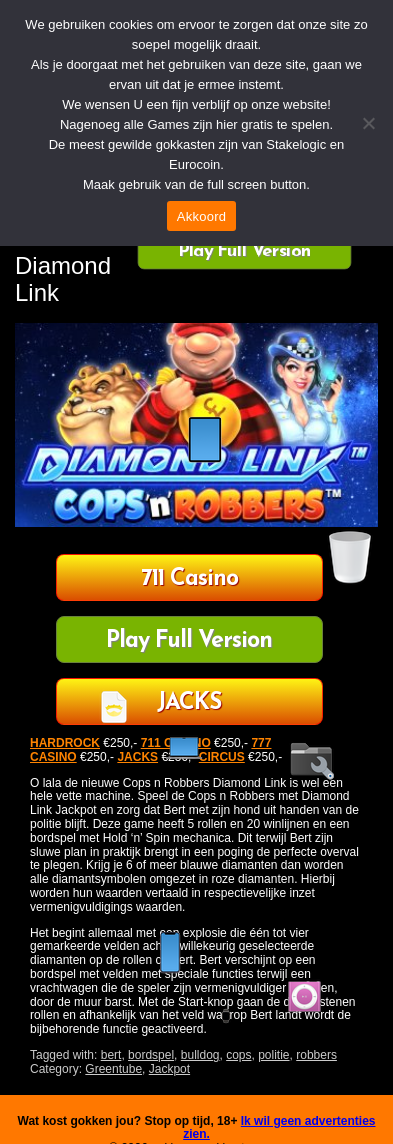 The image size is (393, 1144). I want to click on open resource hacker project folder, so click(311, 760).